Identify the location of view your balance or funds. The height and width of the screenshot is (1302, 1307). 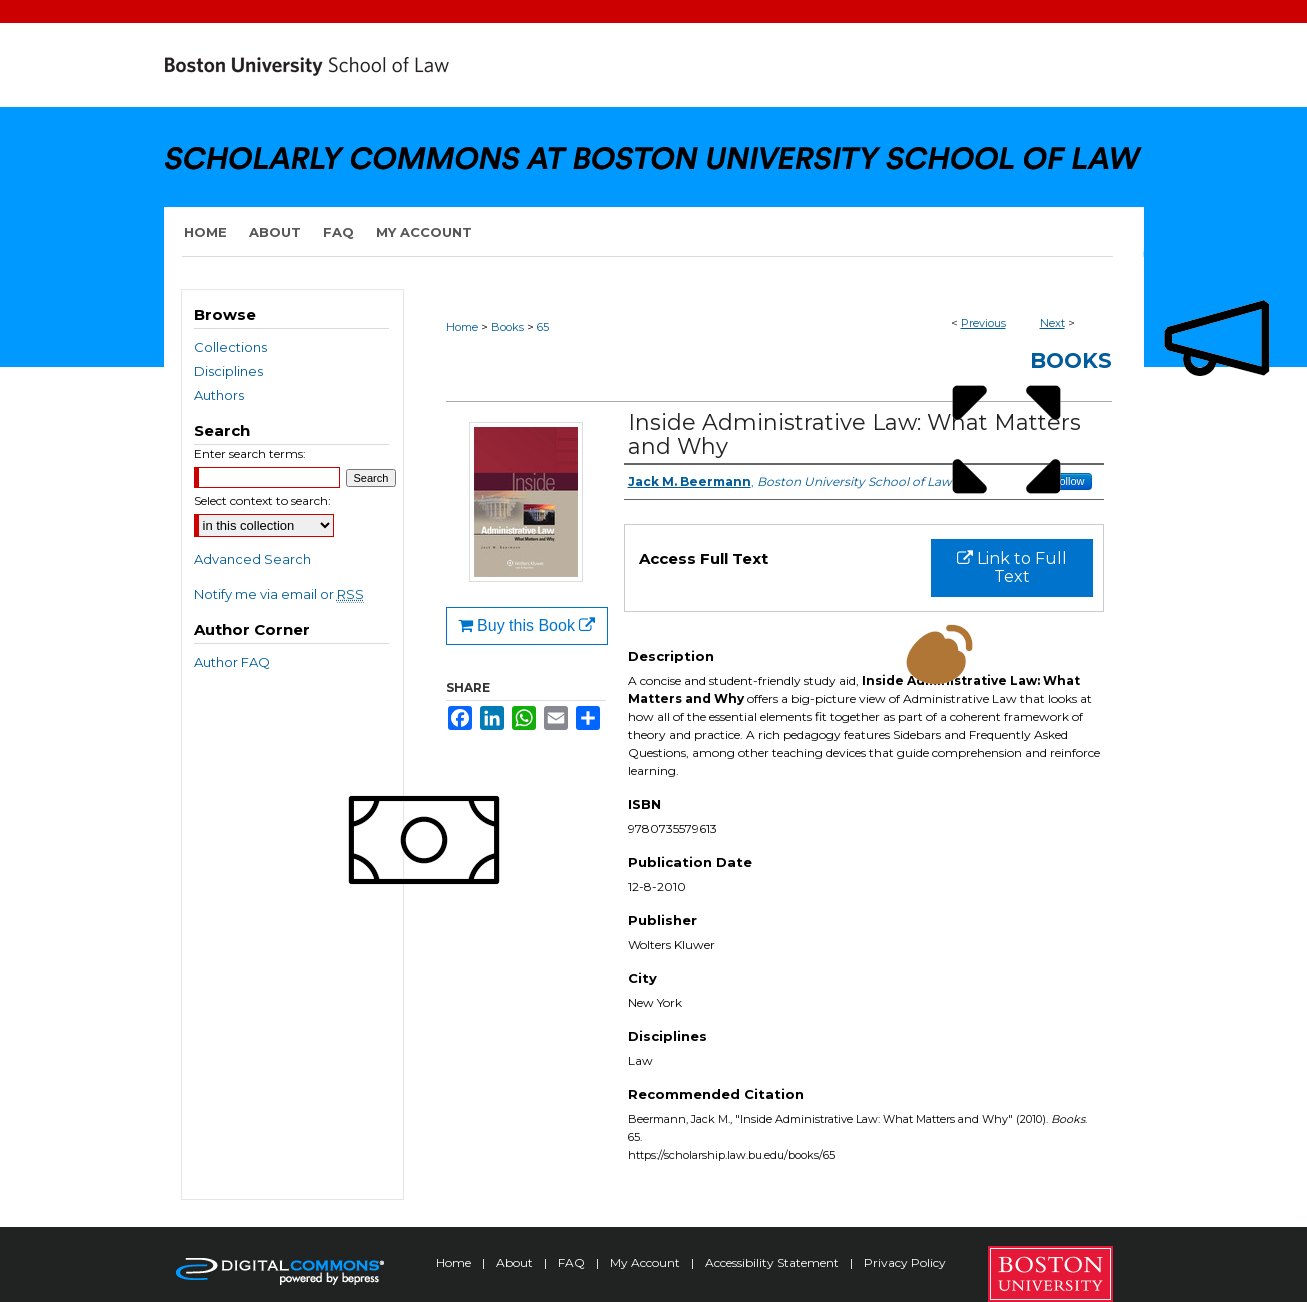
(424, 840).